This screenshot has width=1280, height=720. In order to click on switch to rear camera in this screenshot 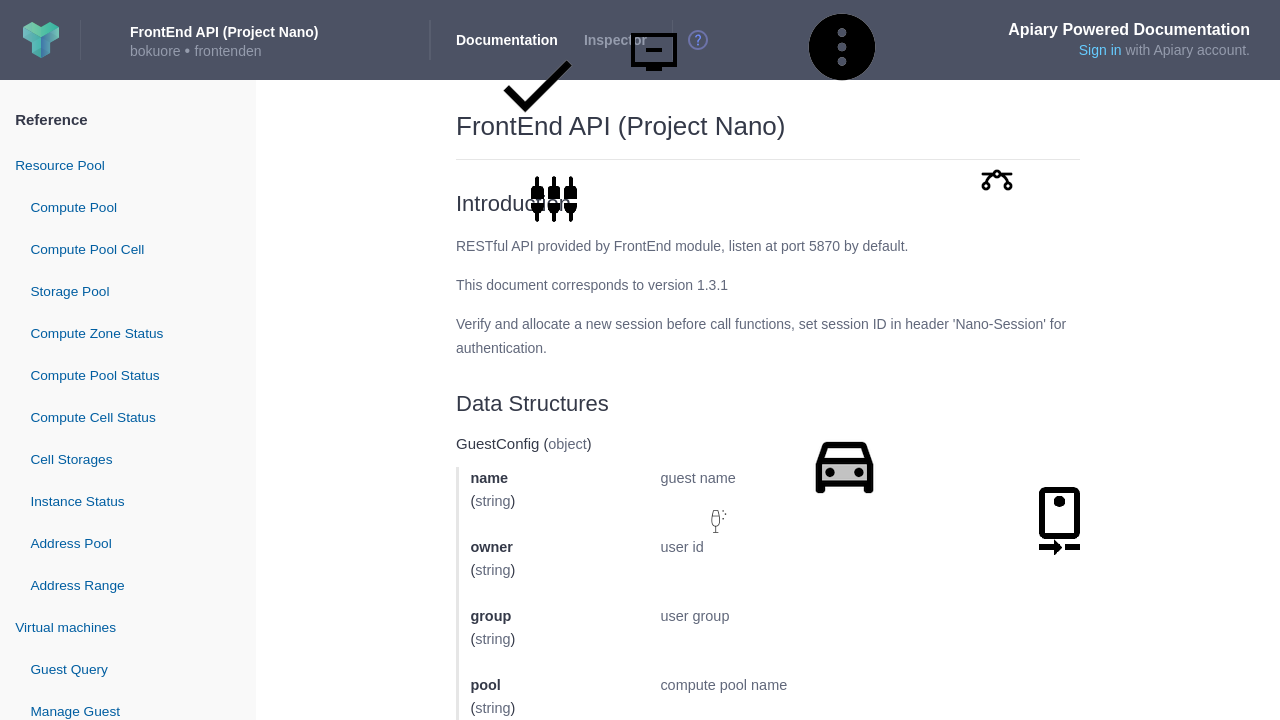, I will do `click(1059, 521)`.